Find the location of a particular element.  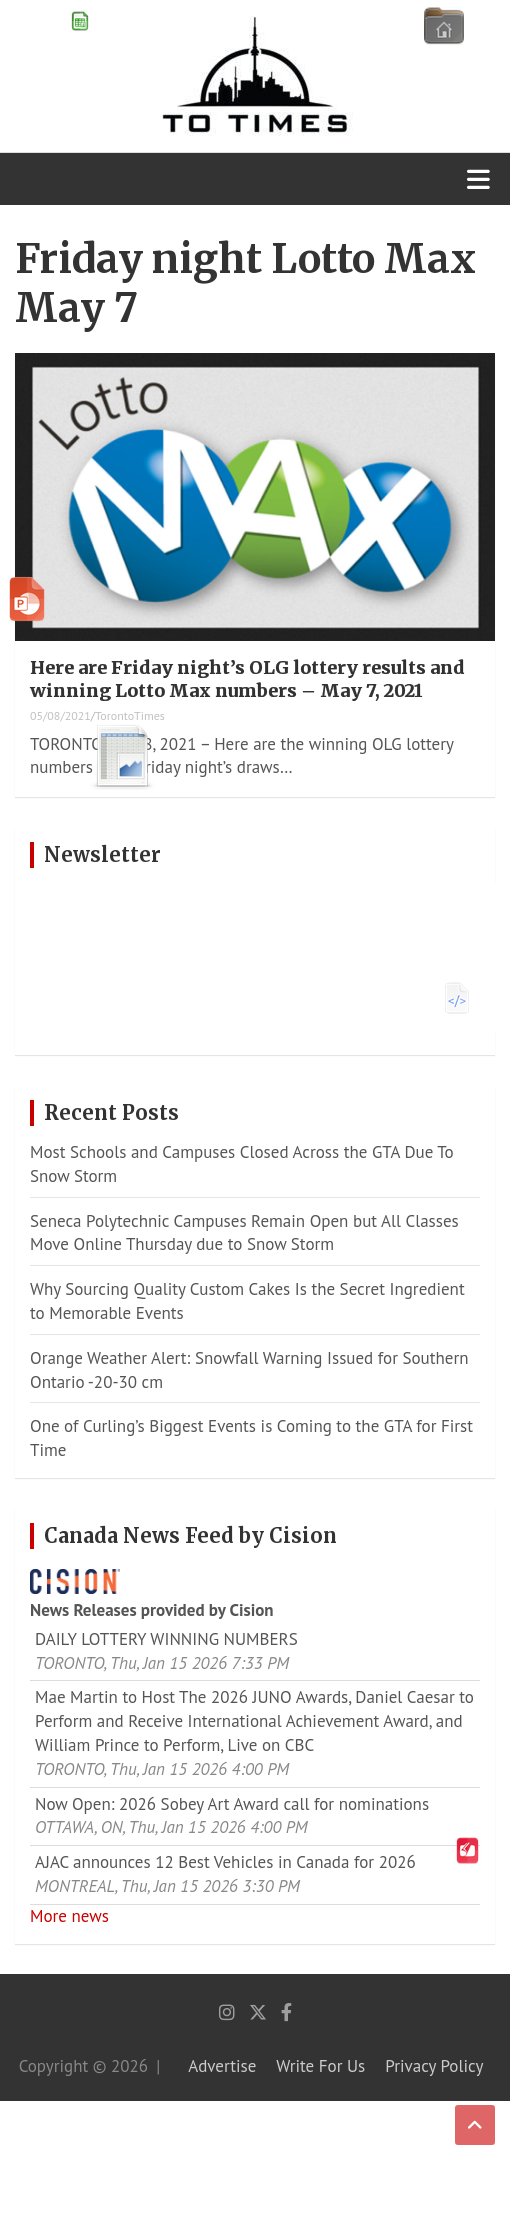

access your home folder is located at coordinates (444, 25).